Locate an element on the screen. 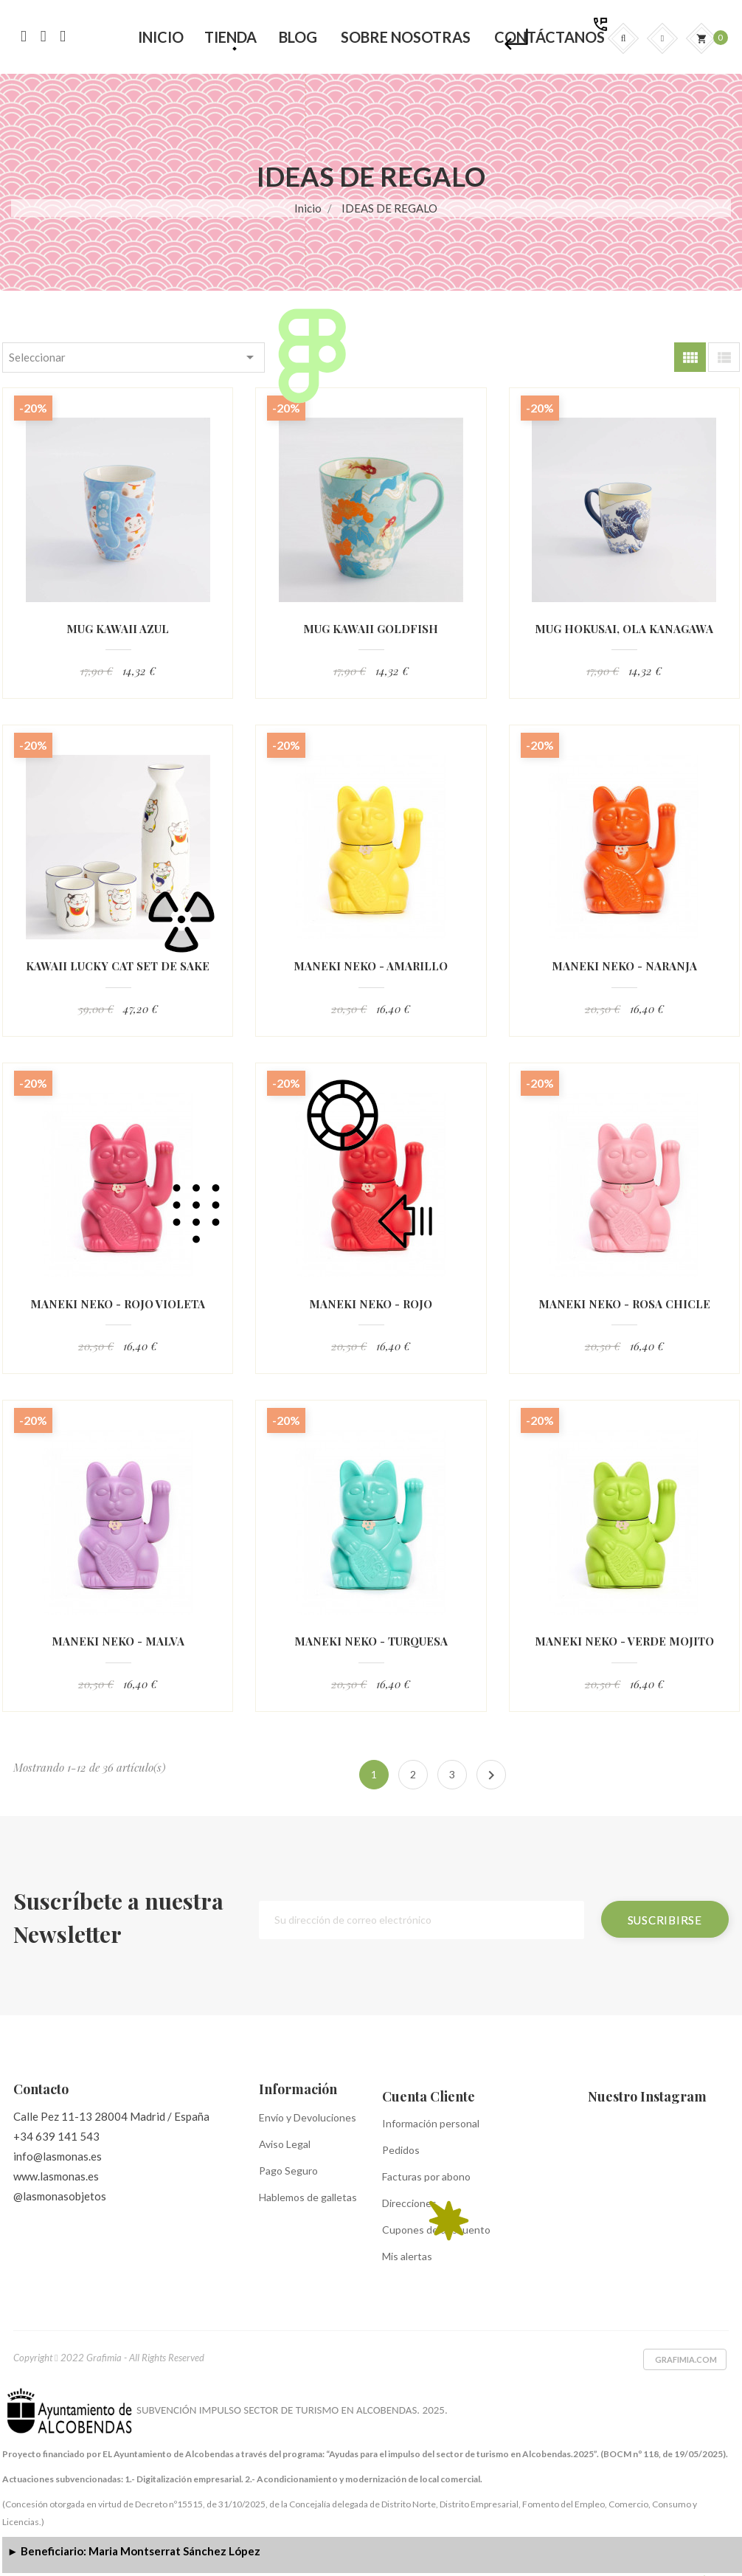 The height and width of the screenshot is (2576, 742). open the numeric keypad is located at coordinates (196, 1212).